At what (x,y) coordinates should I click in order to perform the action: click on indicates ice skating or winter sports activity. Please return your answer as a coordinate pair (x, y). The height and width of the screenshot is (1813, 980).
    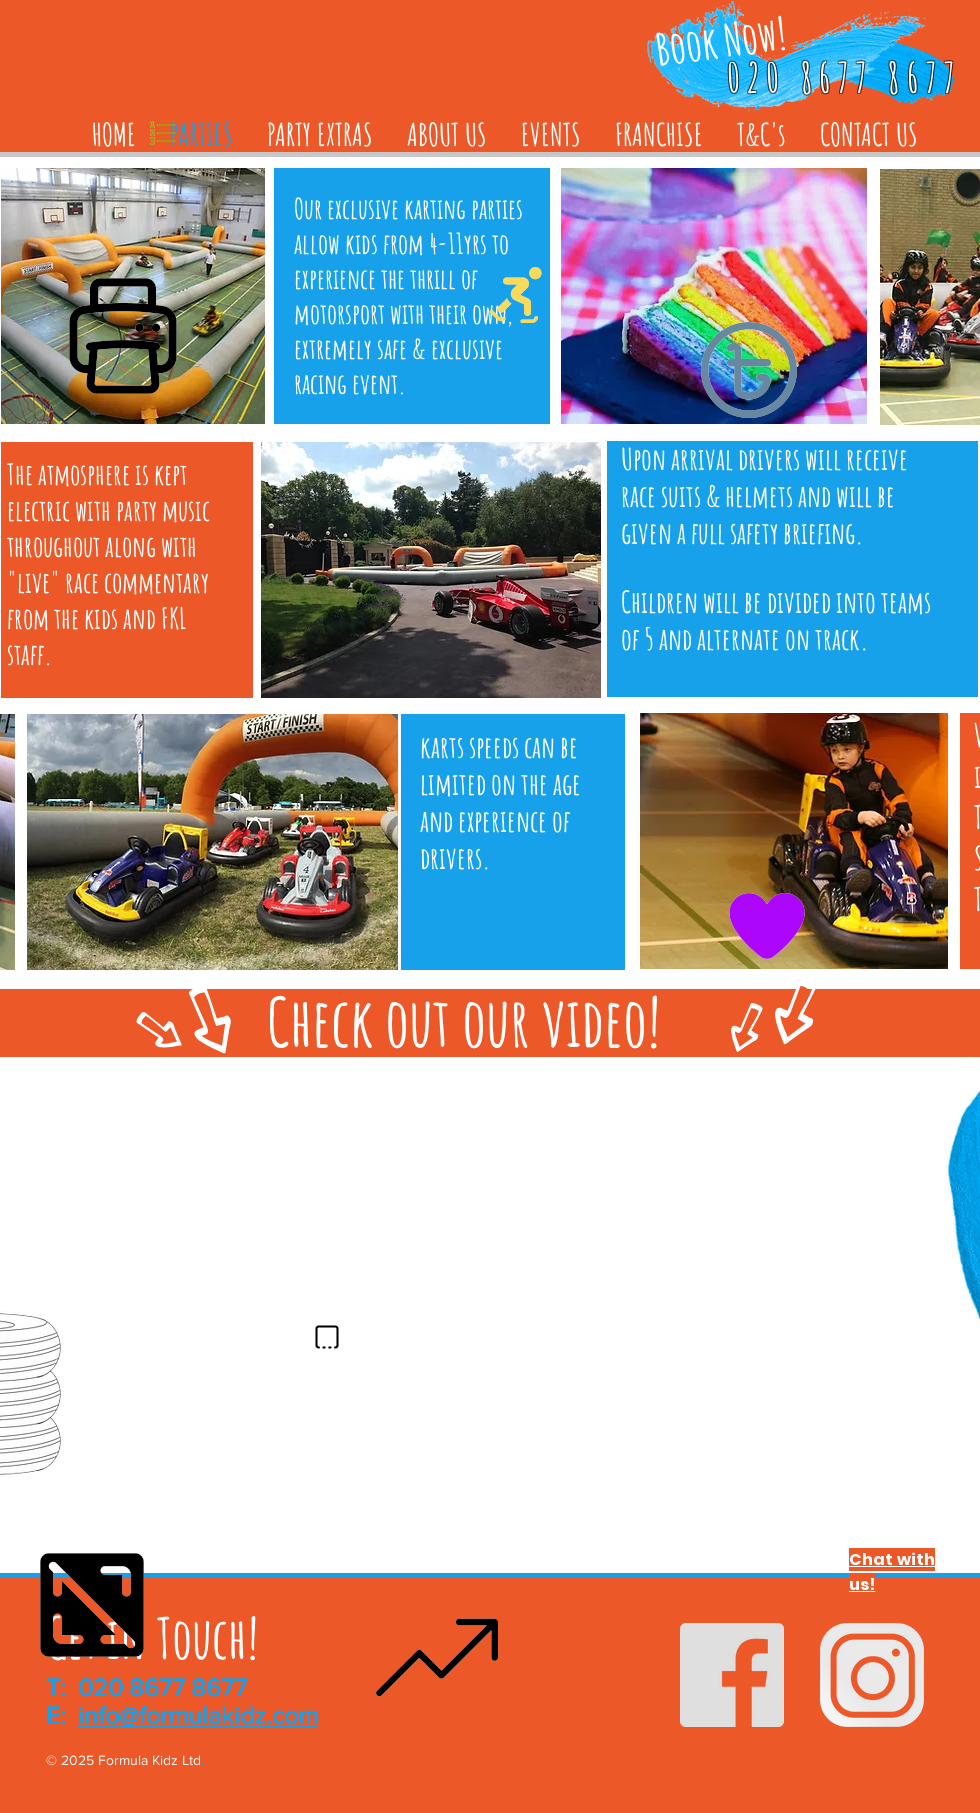
    Looking at the image, I should click on (517, 295).